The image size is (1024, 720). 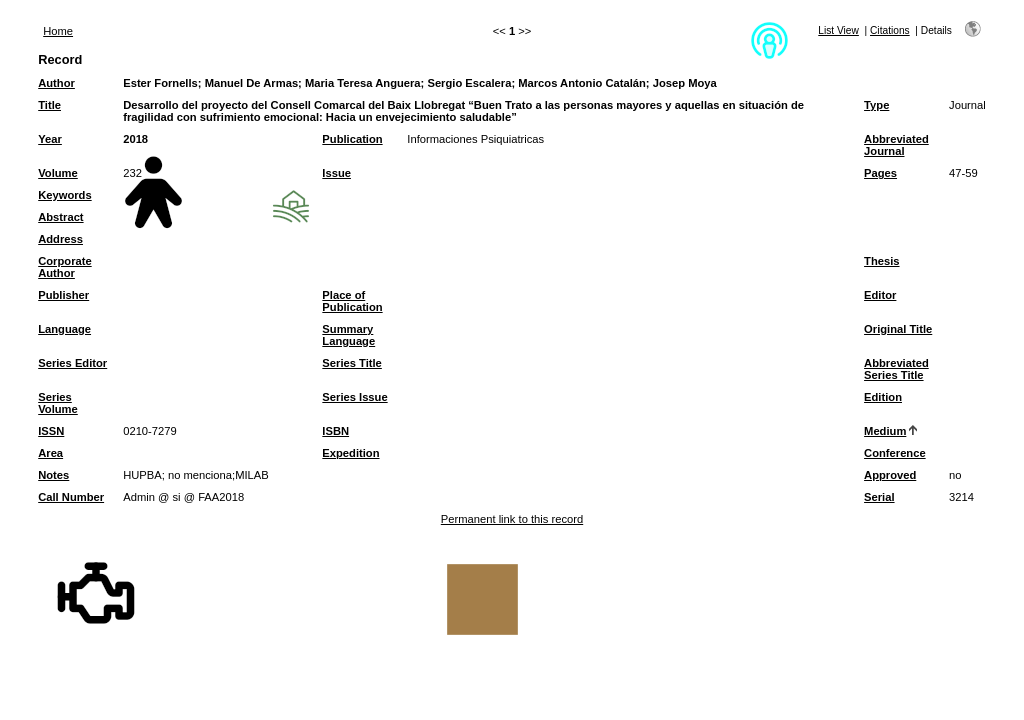 I want to click on access farm or agricultural settings, so click(x=291, y=207).